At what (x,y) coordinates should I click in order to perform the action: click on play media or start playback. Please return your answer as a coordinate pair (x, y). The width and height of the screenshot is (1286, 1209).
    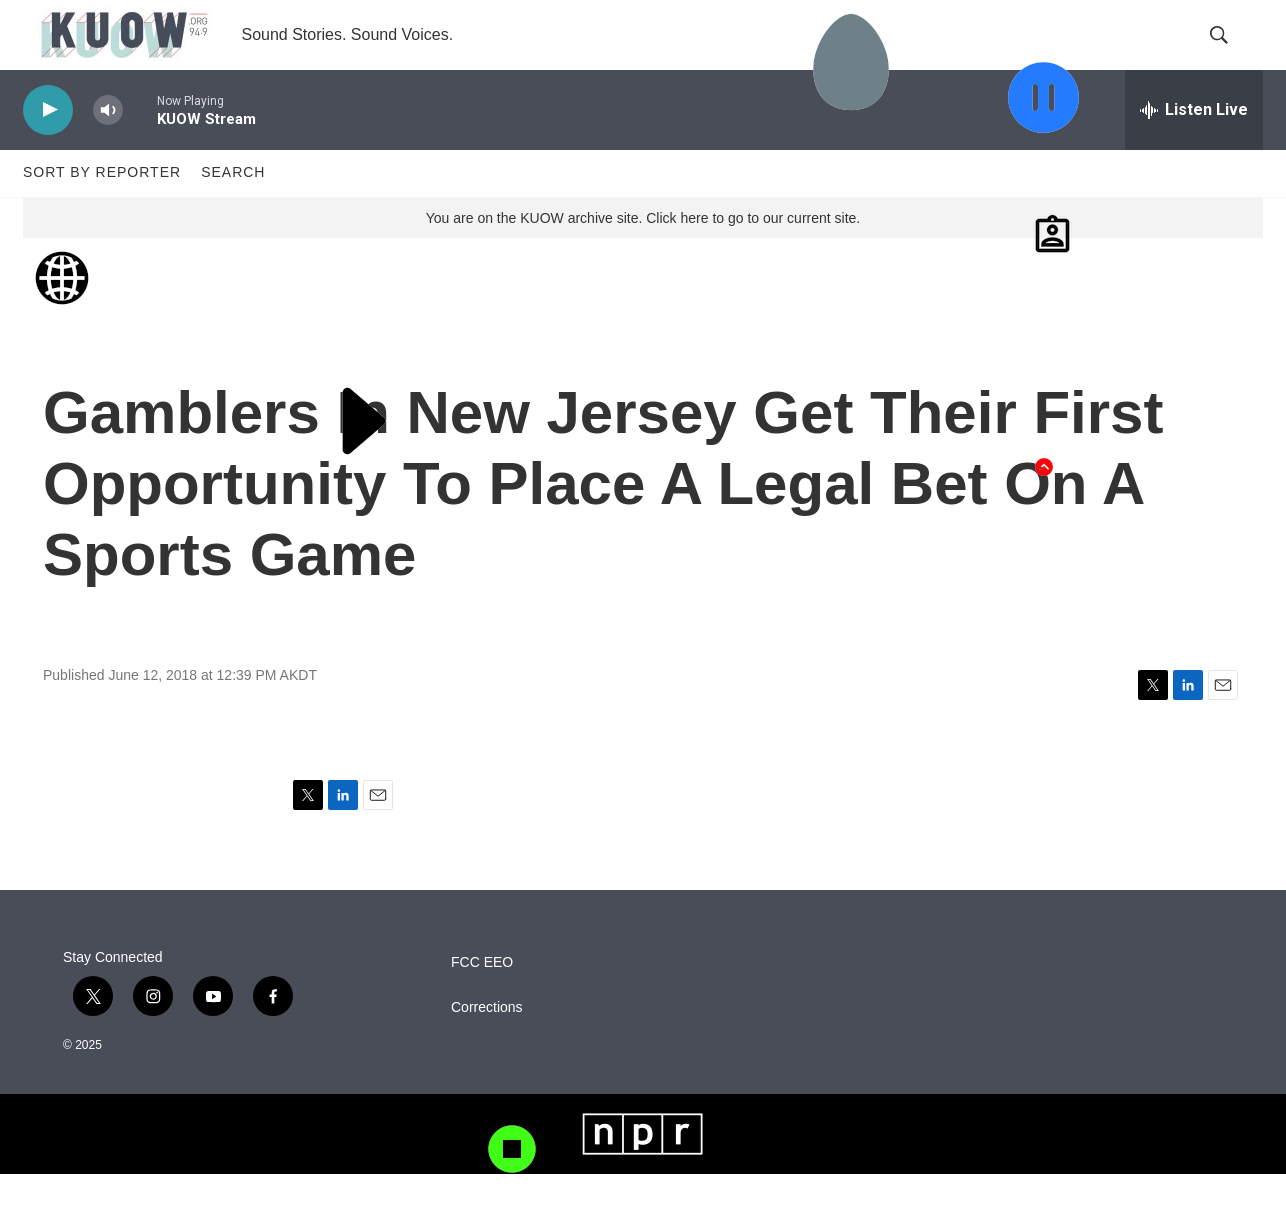
    Looking at the image, I should click on (364, 421).